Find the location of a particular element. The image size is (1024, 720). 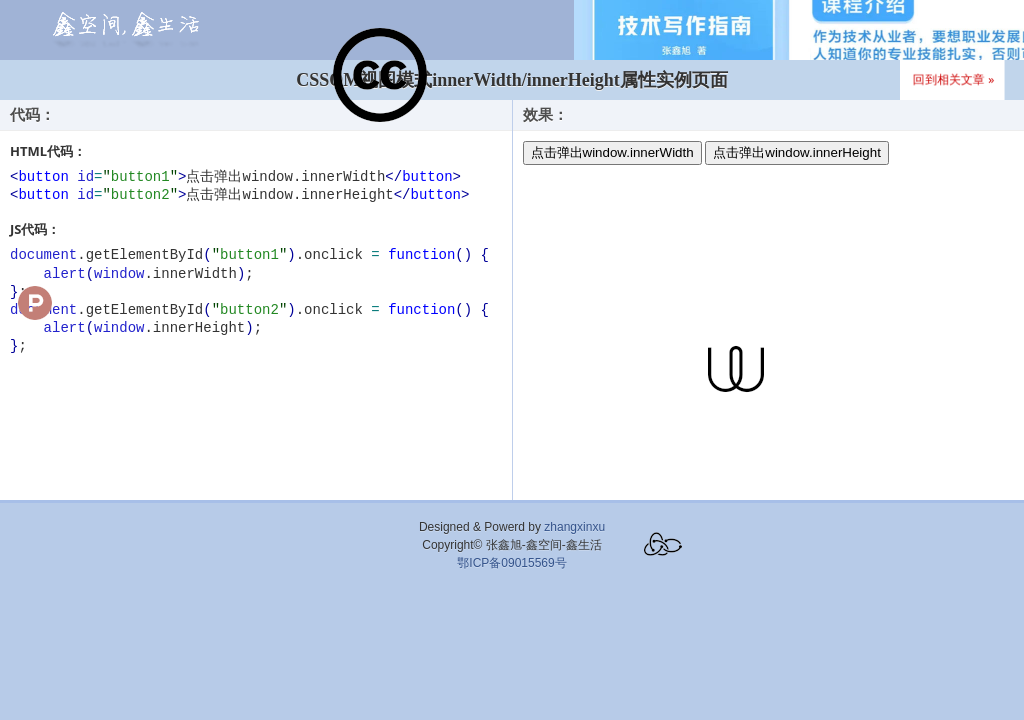

redux-saga library logo is located at coordinates (663, 544).